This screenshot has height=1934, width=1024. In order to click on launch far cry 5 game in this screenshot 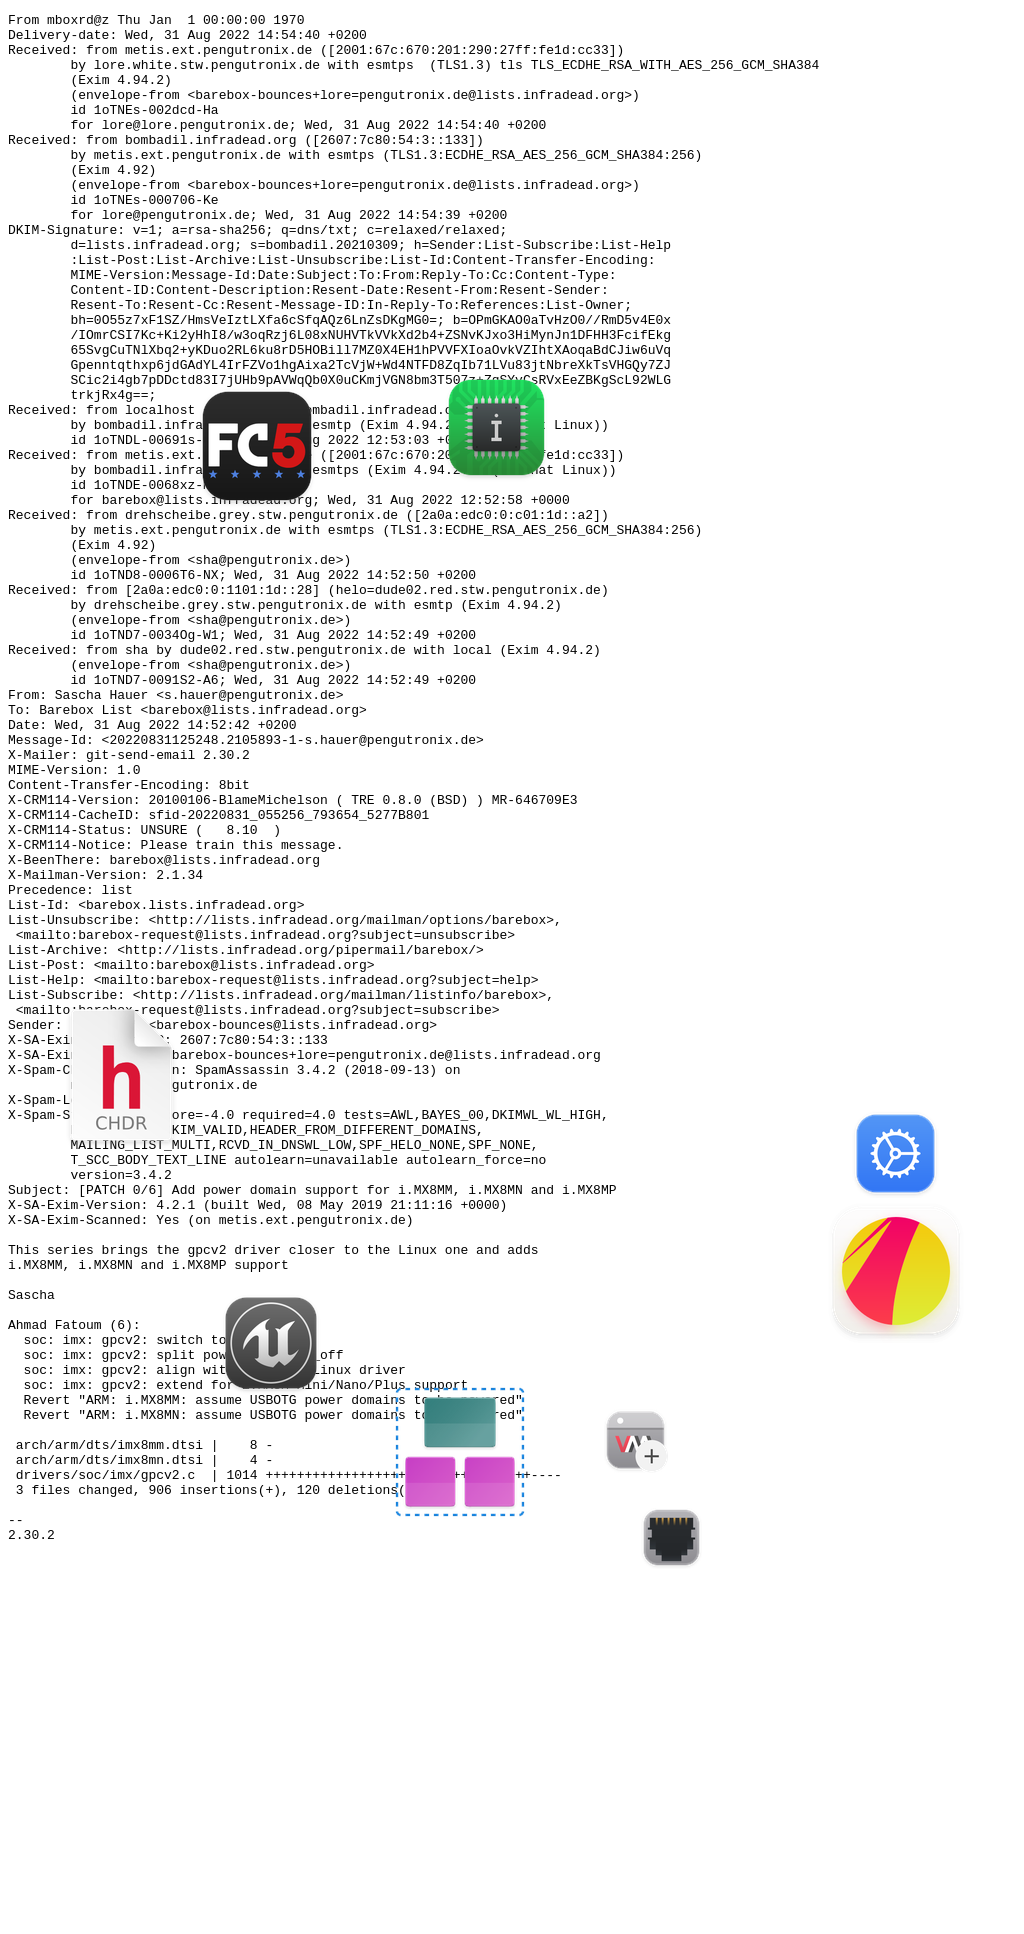, I will do `click(257, 446)`.